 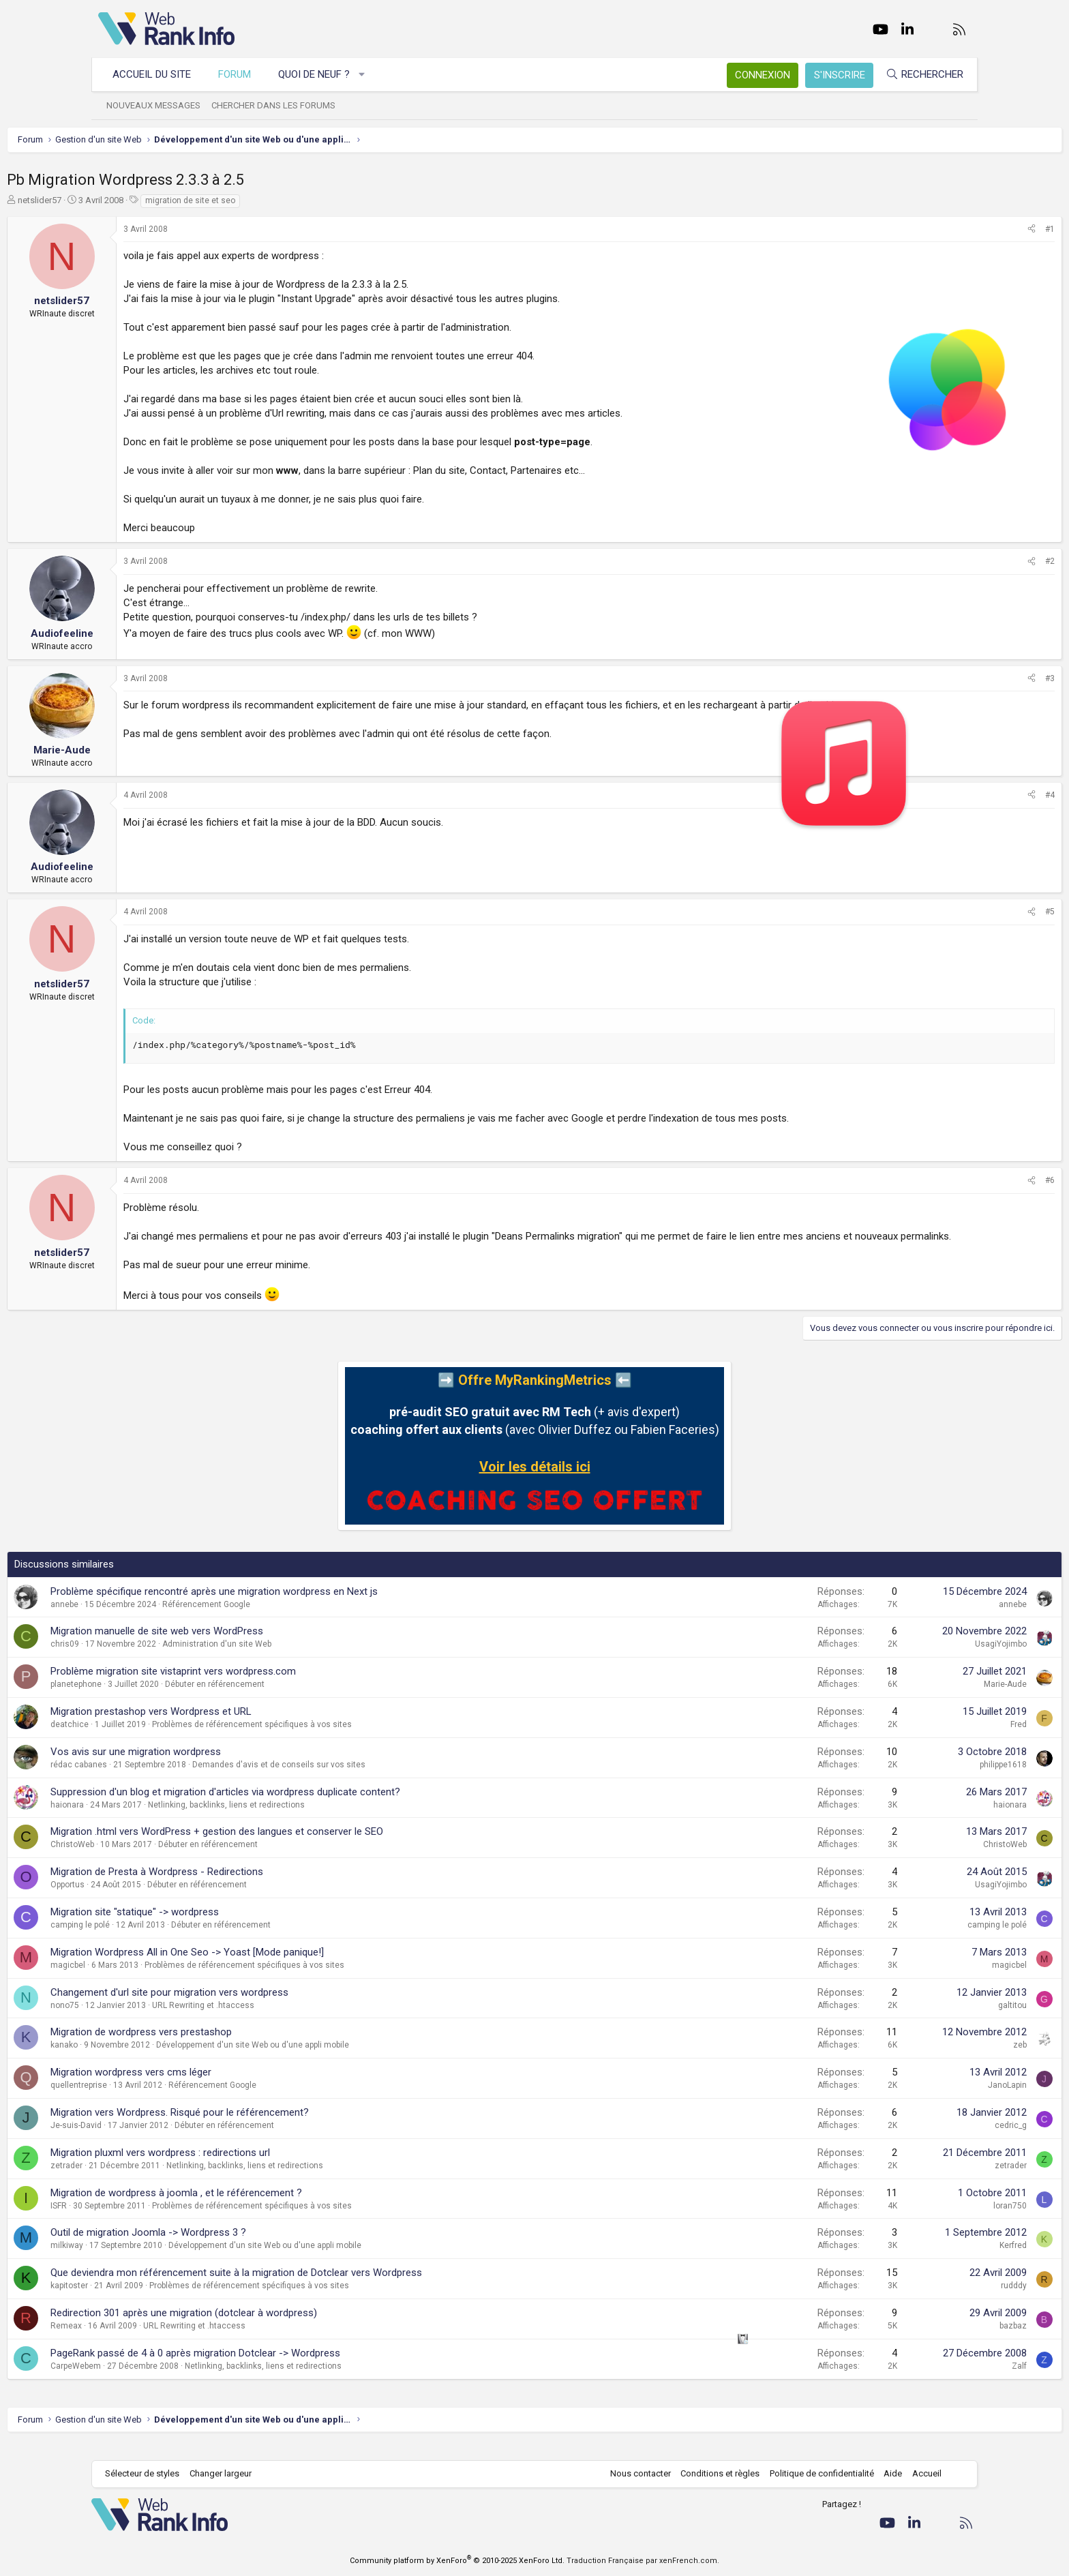 What do you see at coordinates (947, 389) in the screenshot?
I see `open Game Center app` at bounding box center [947, 389].